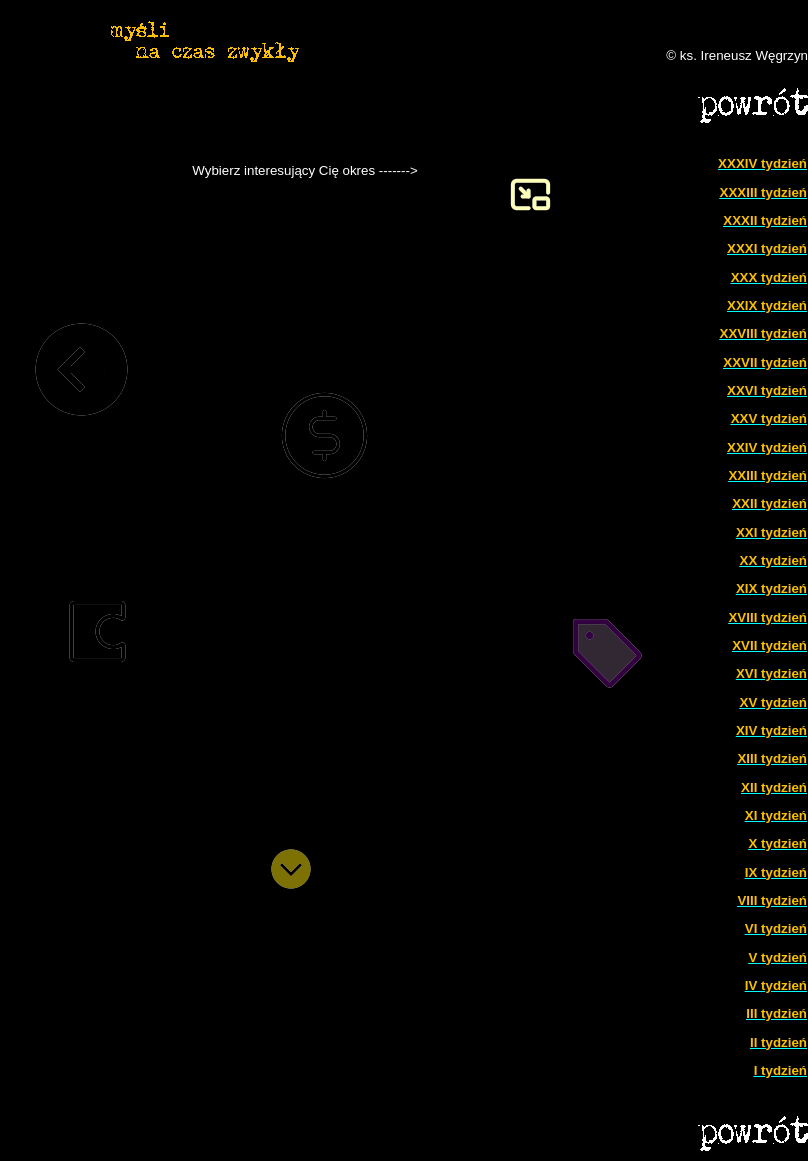 The image size is (808, 1161). I want to click on go back to the previous screen, so click(81, 369).